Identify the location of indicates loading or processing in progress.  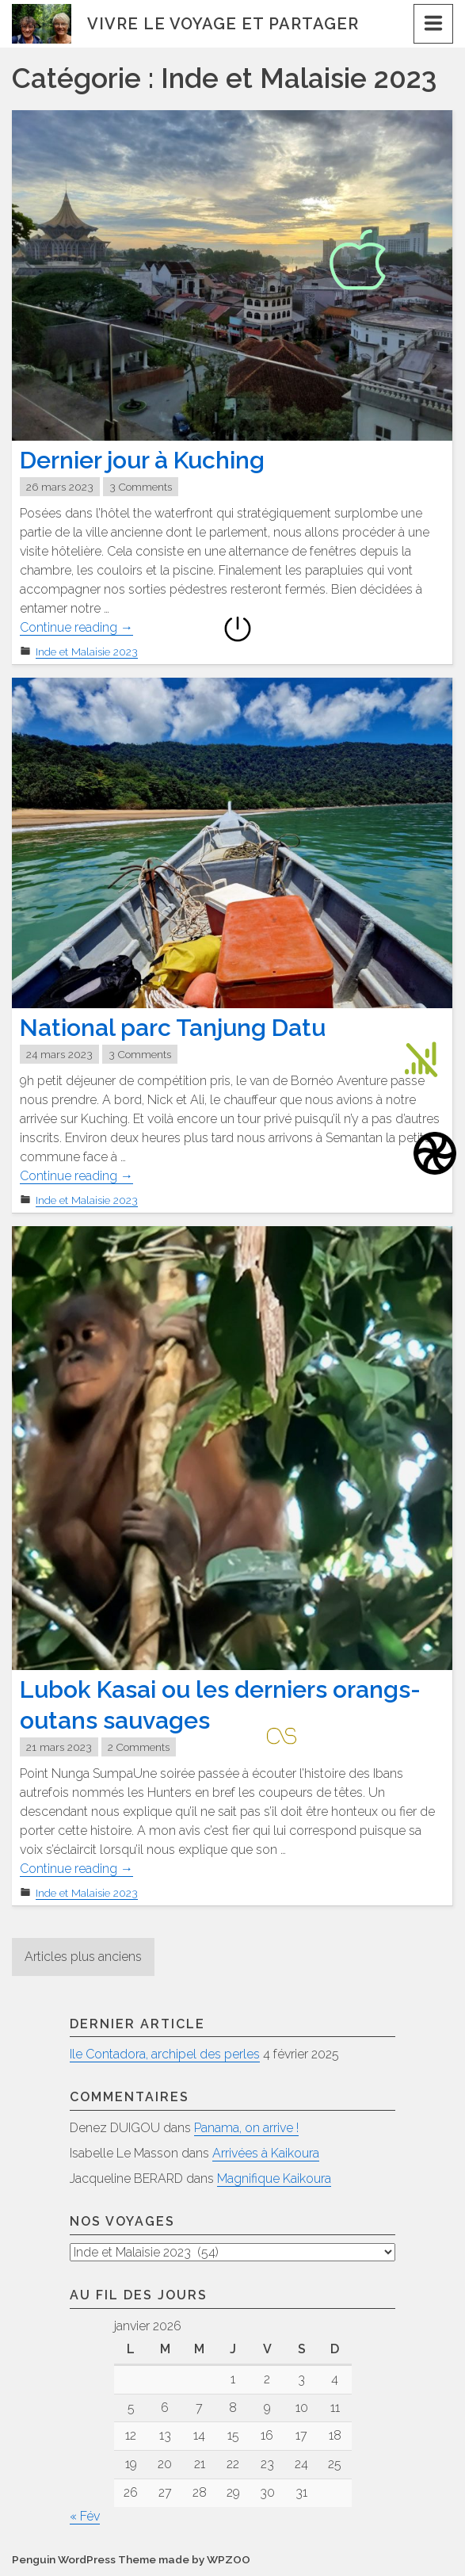
(435, 1153).